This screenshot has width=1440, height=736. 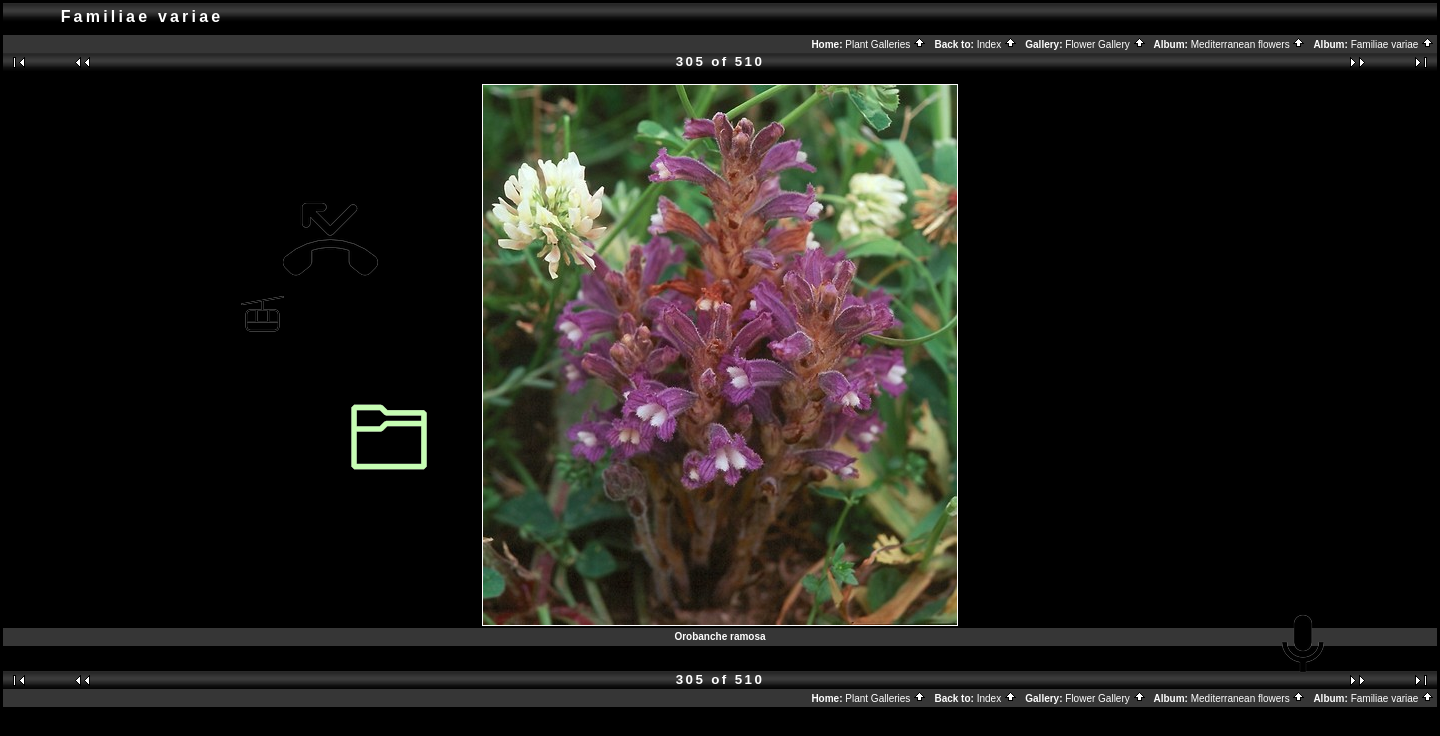 What do you see at coordinates (330, 239) in the screenshot?
I see `indicates a missed phone call` at bounding box center [330, 239].